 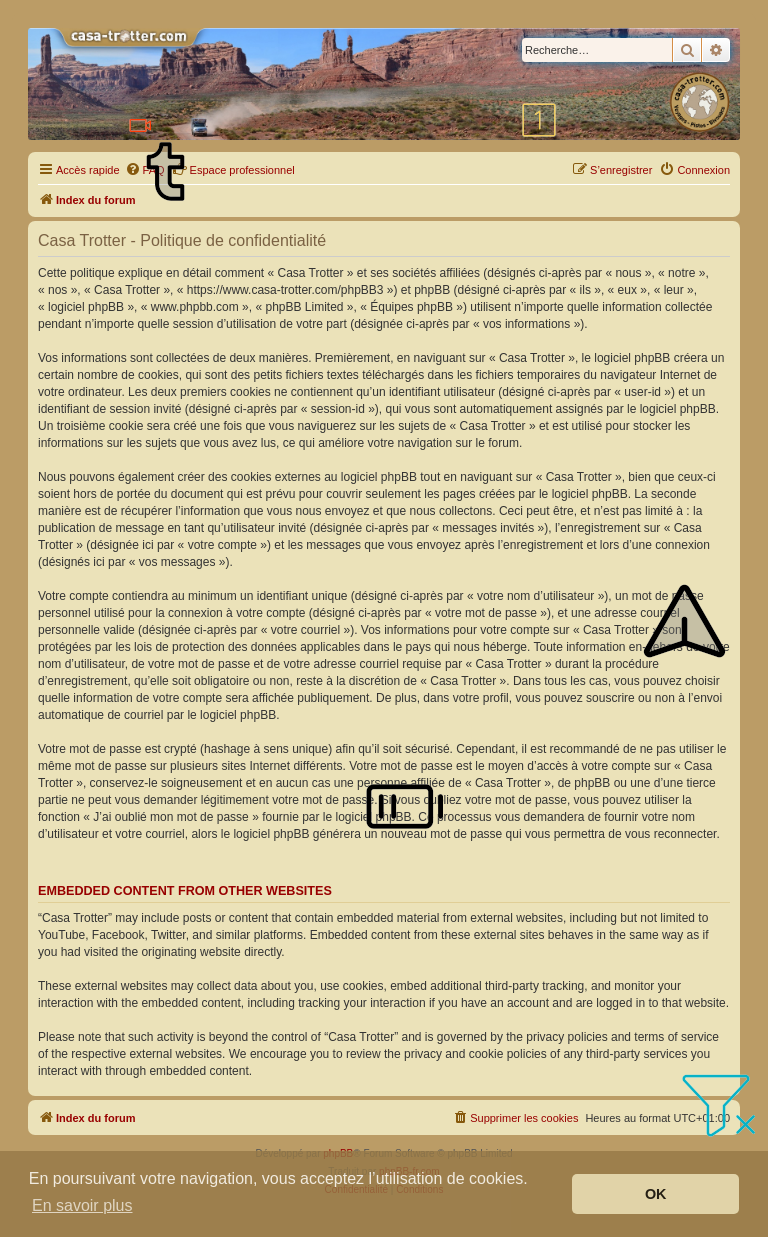 I want to click on open the Tumblr app, so click(x=165, y=171).